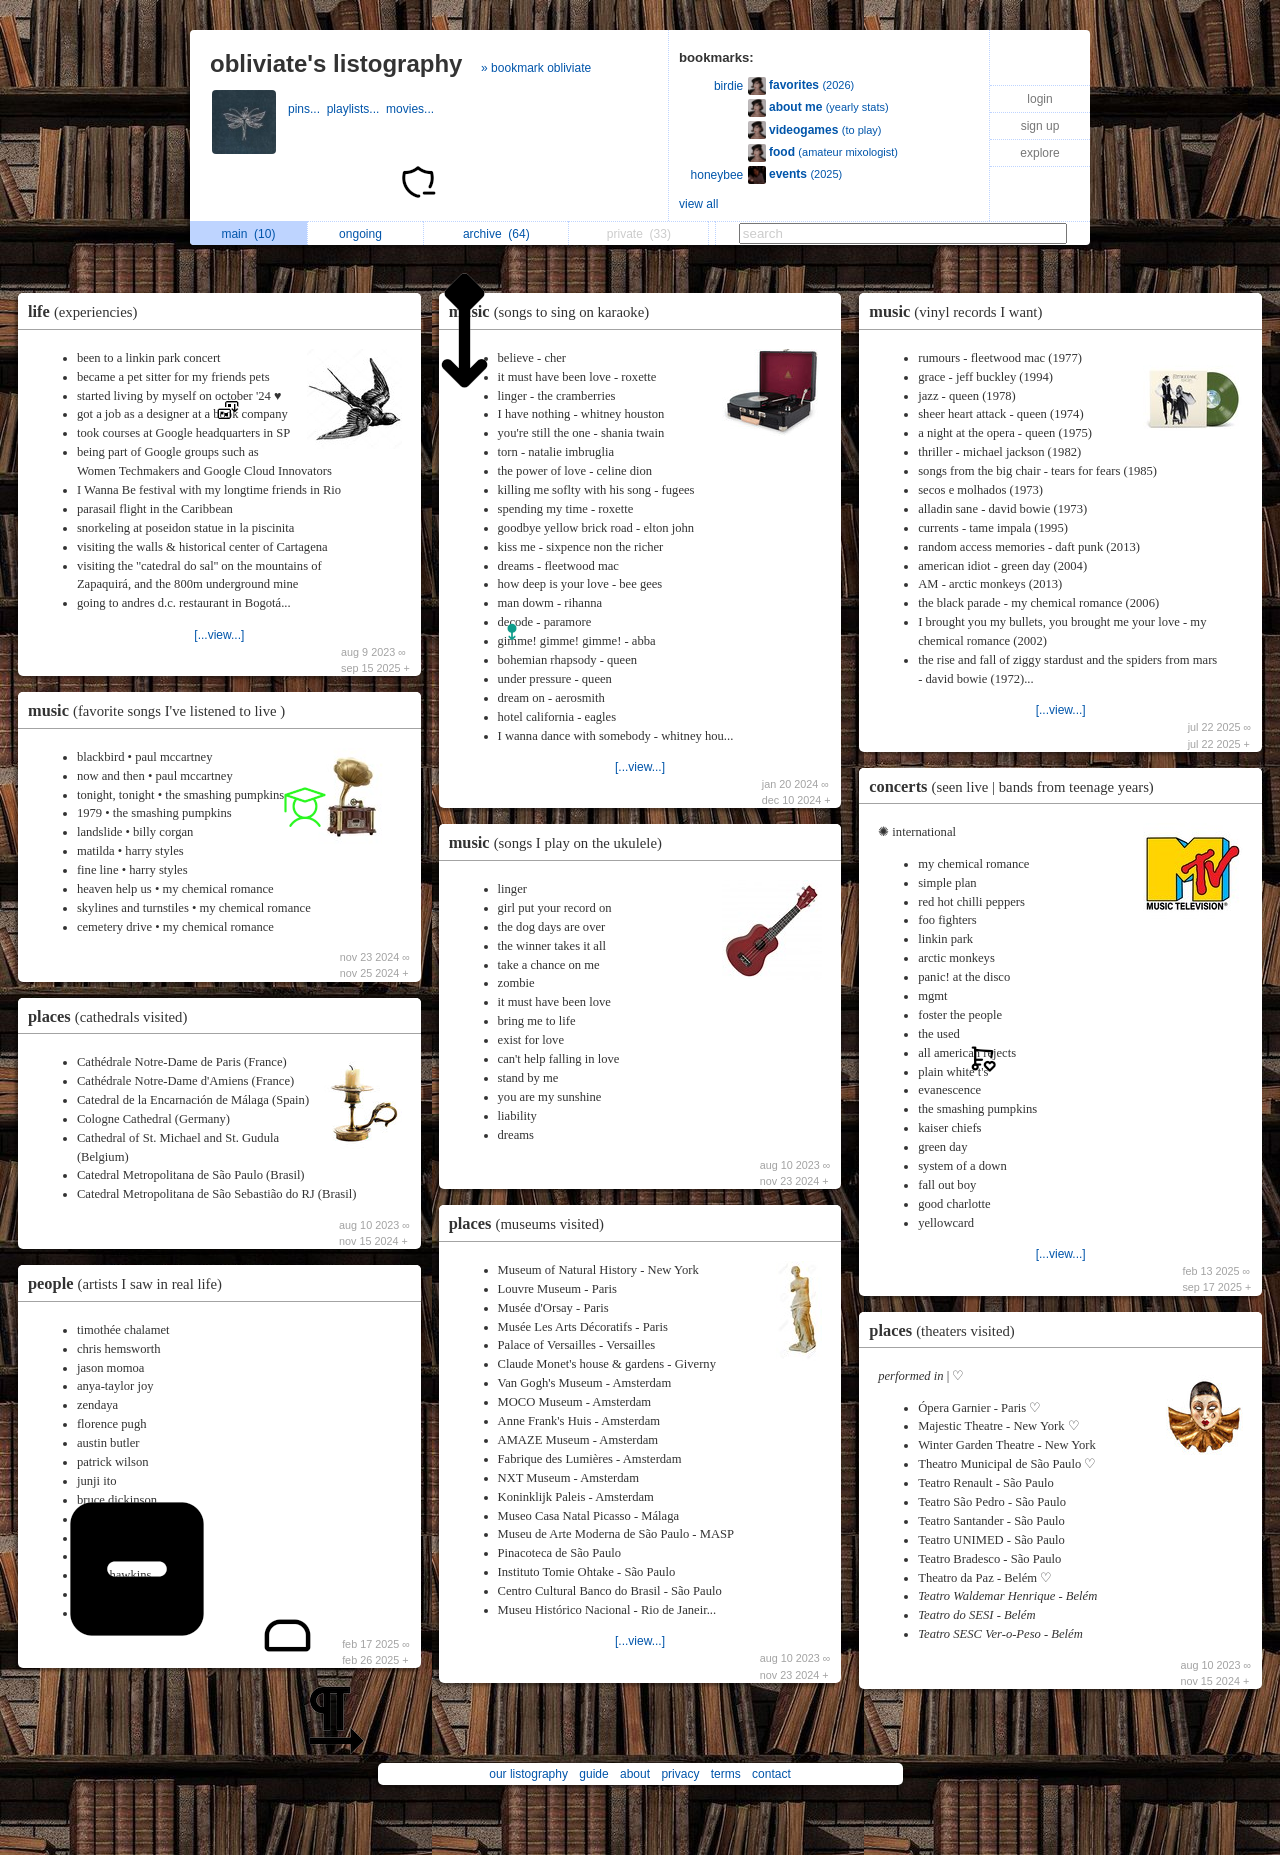 Image resolution: width=1280 pixels, height=1855 pixels. Describe the element at coordinates (228, 410) in the screenshot. I see `sort items by precedence or priority order` at that location.